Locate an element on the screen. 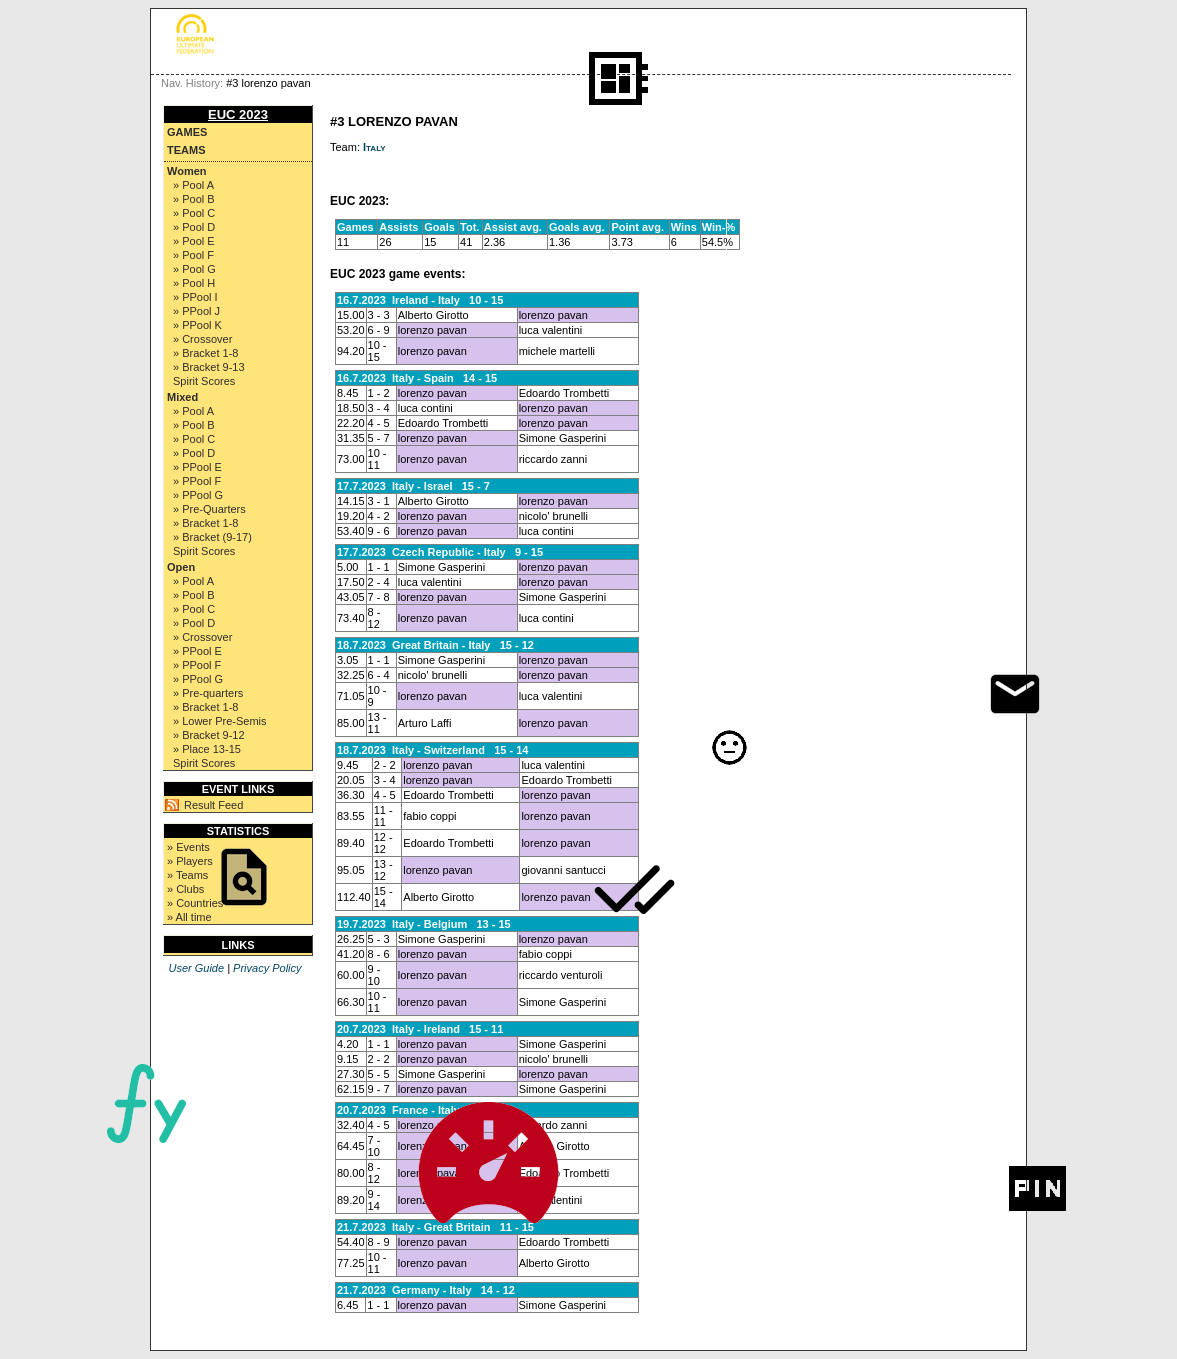 This screenshot has height=1359, width=1177. access developer or hardware settings is located at coordinates (618, 78).